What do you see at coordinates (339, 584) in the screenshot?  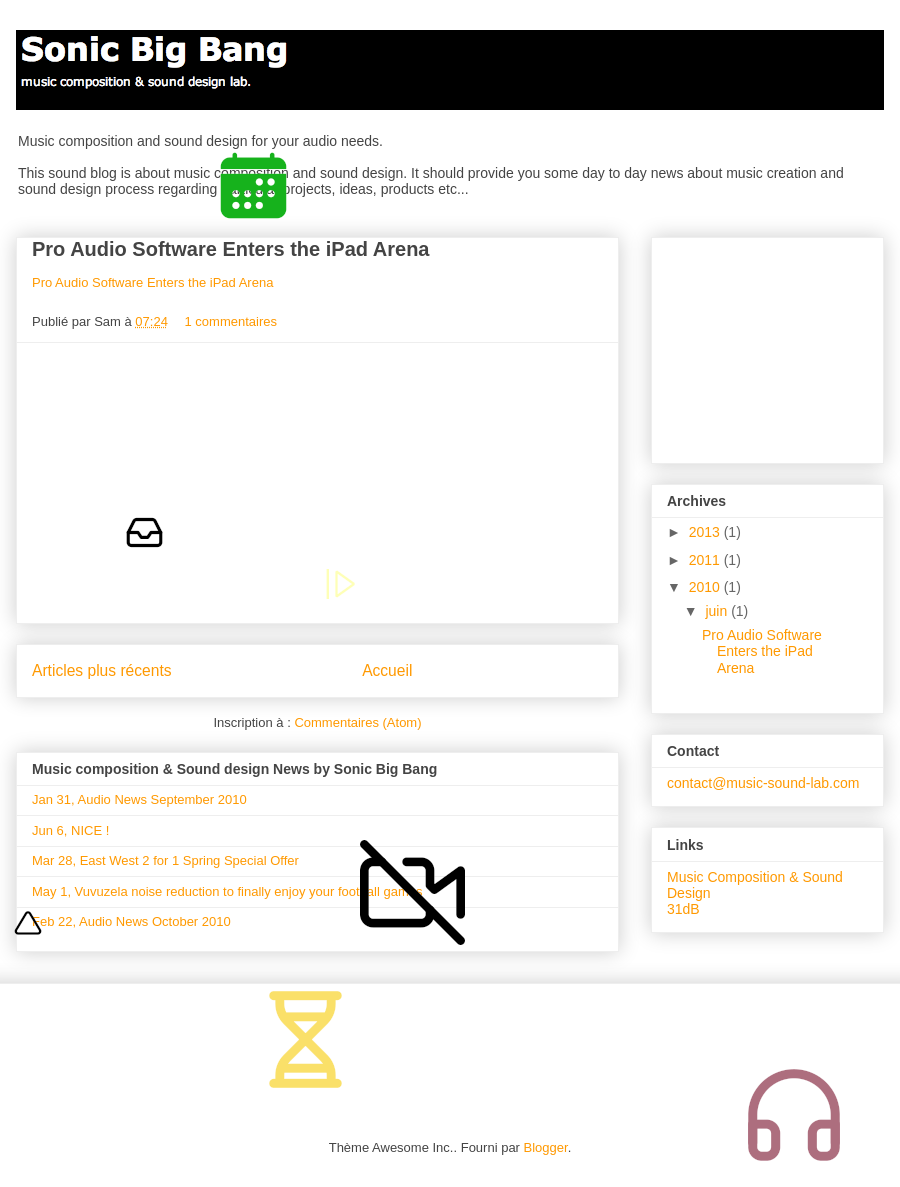 I see `continue debugging past current breakpoint` at bounding box center [339, 584].